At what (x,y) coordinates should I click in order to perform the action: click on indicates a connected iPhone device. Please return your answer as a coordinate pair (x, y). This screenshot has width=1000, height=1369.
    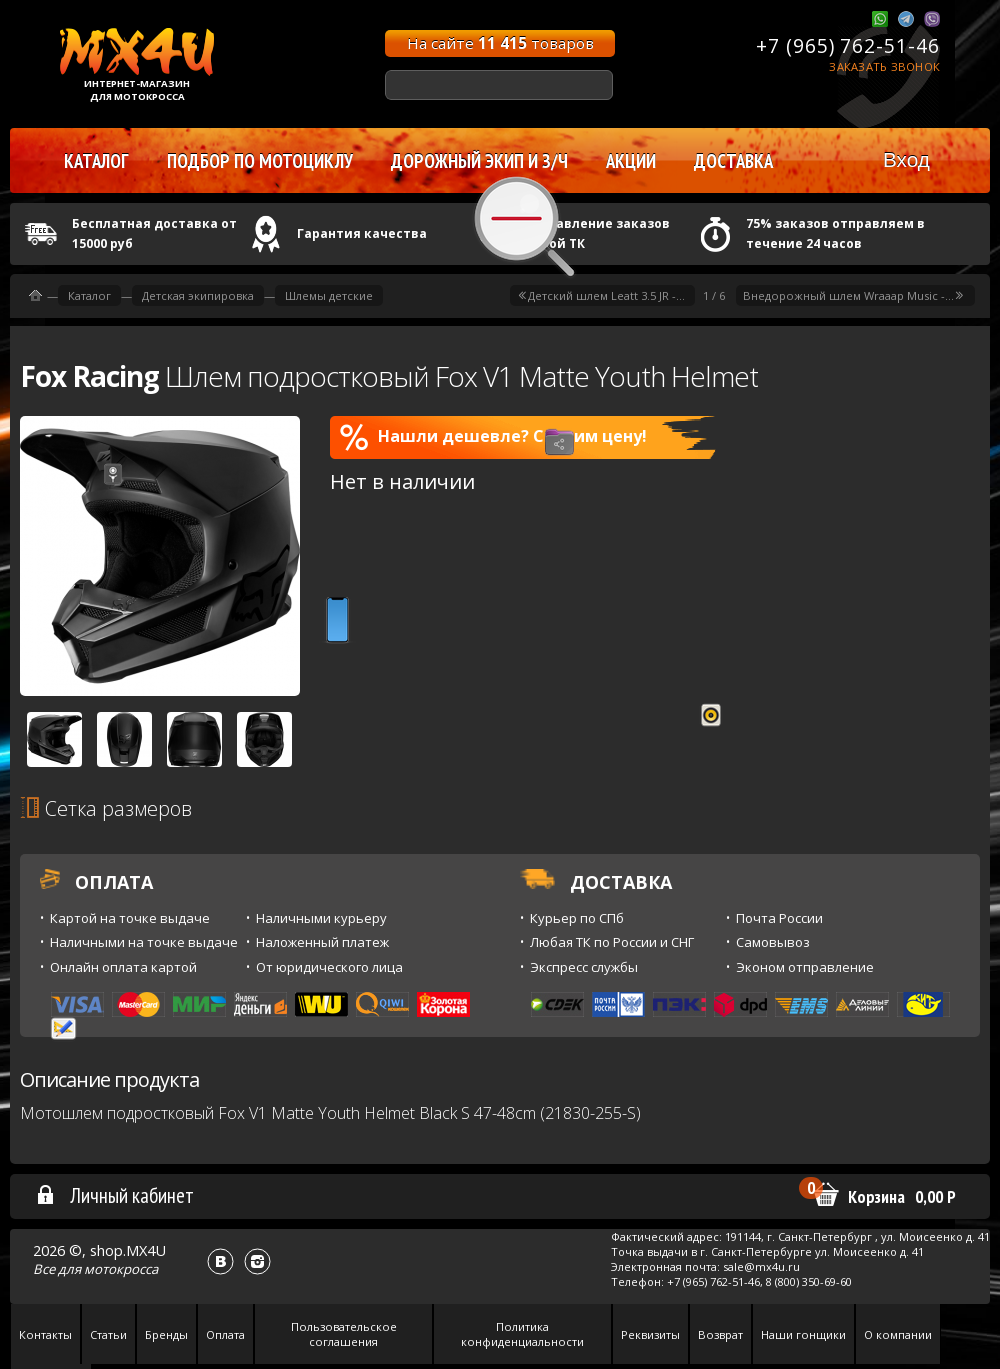
    Looking at the image, I should click on (337, 620).